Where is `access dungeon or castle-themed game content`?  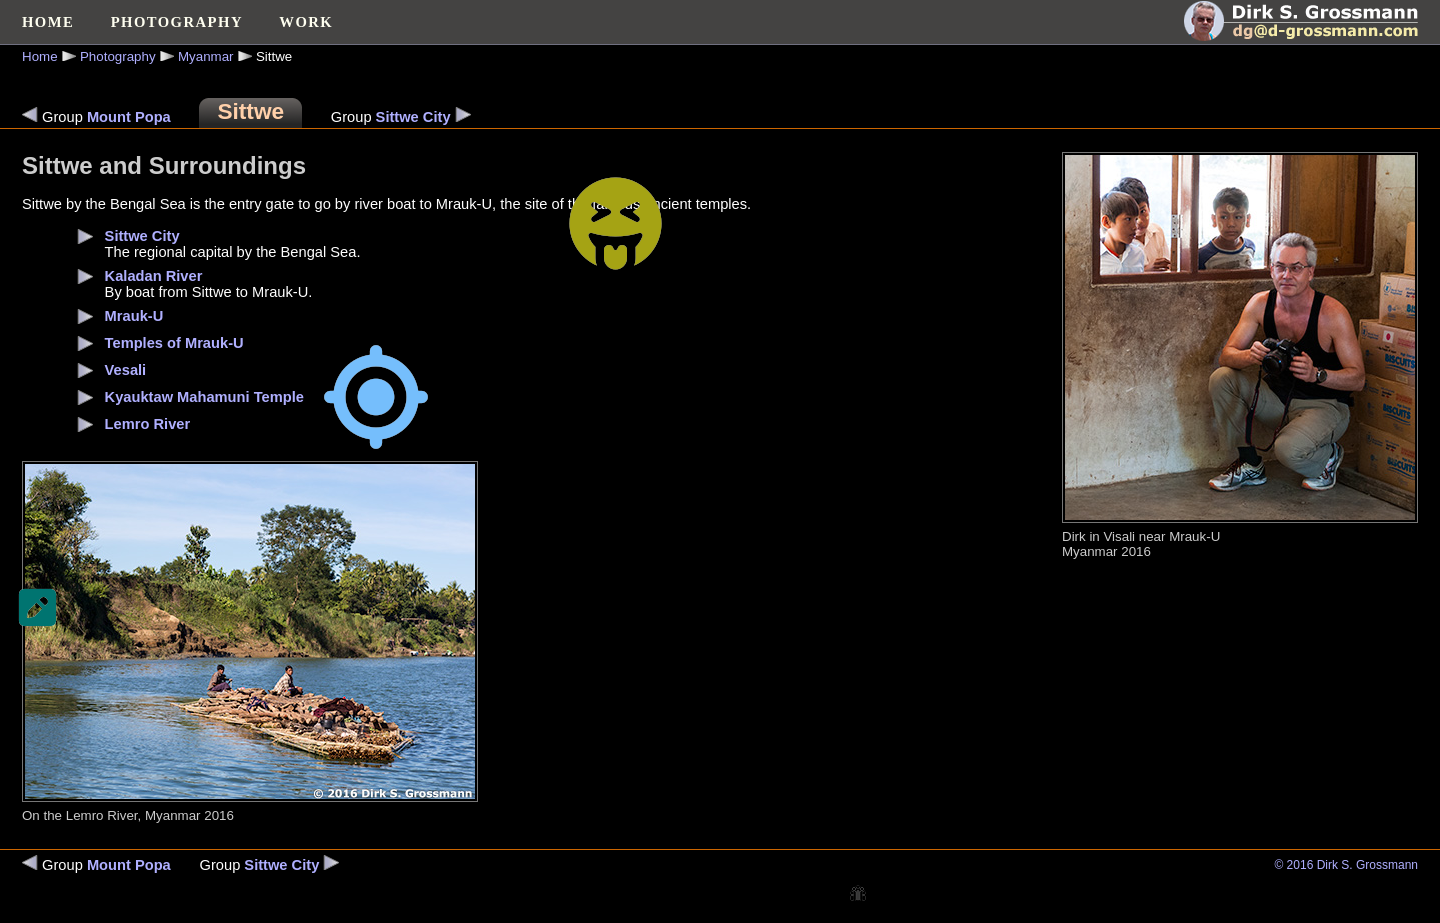
access dungeon or castle-themed game content is located at coordinates (858, 893).